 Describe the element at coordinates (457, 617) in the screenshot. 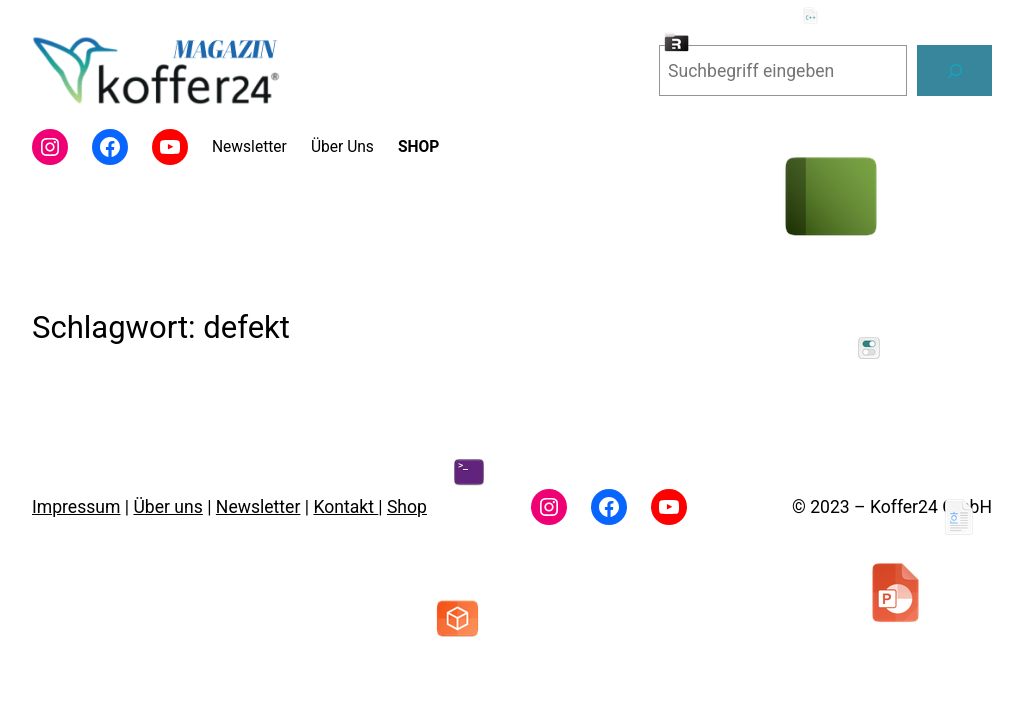

I see `open a Blender 3D project file` at that location.